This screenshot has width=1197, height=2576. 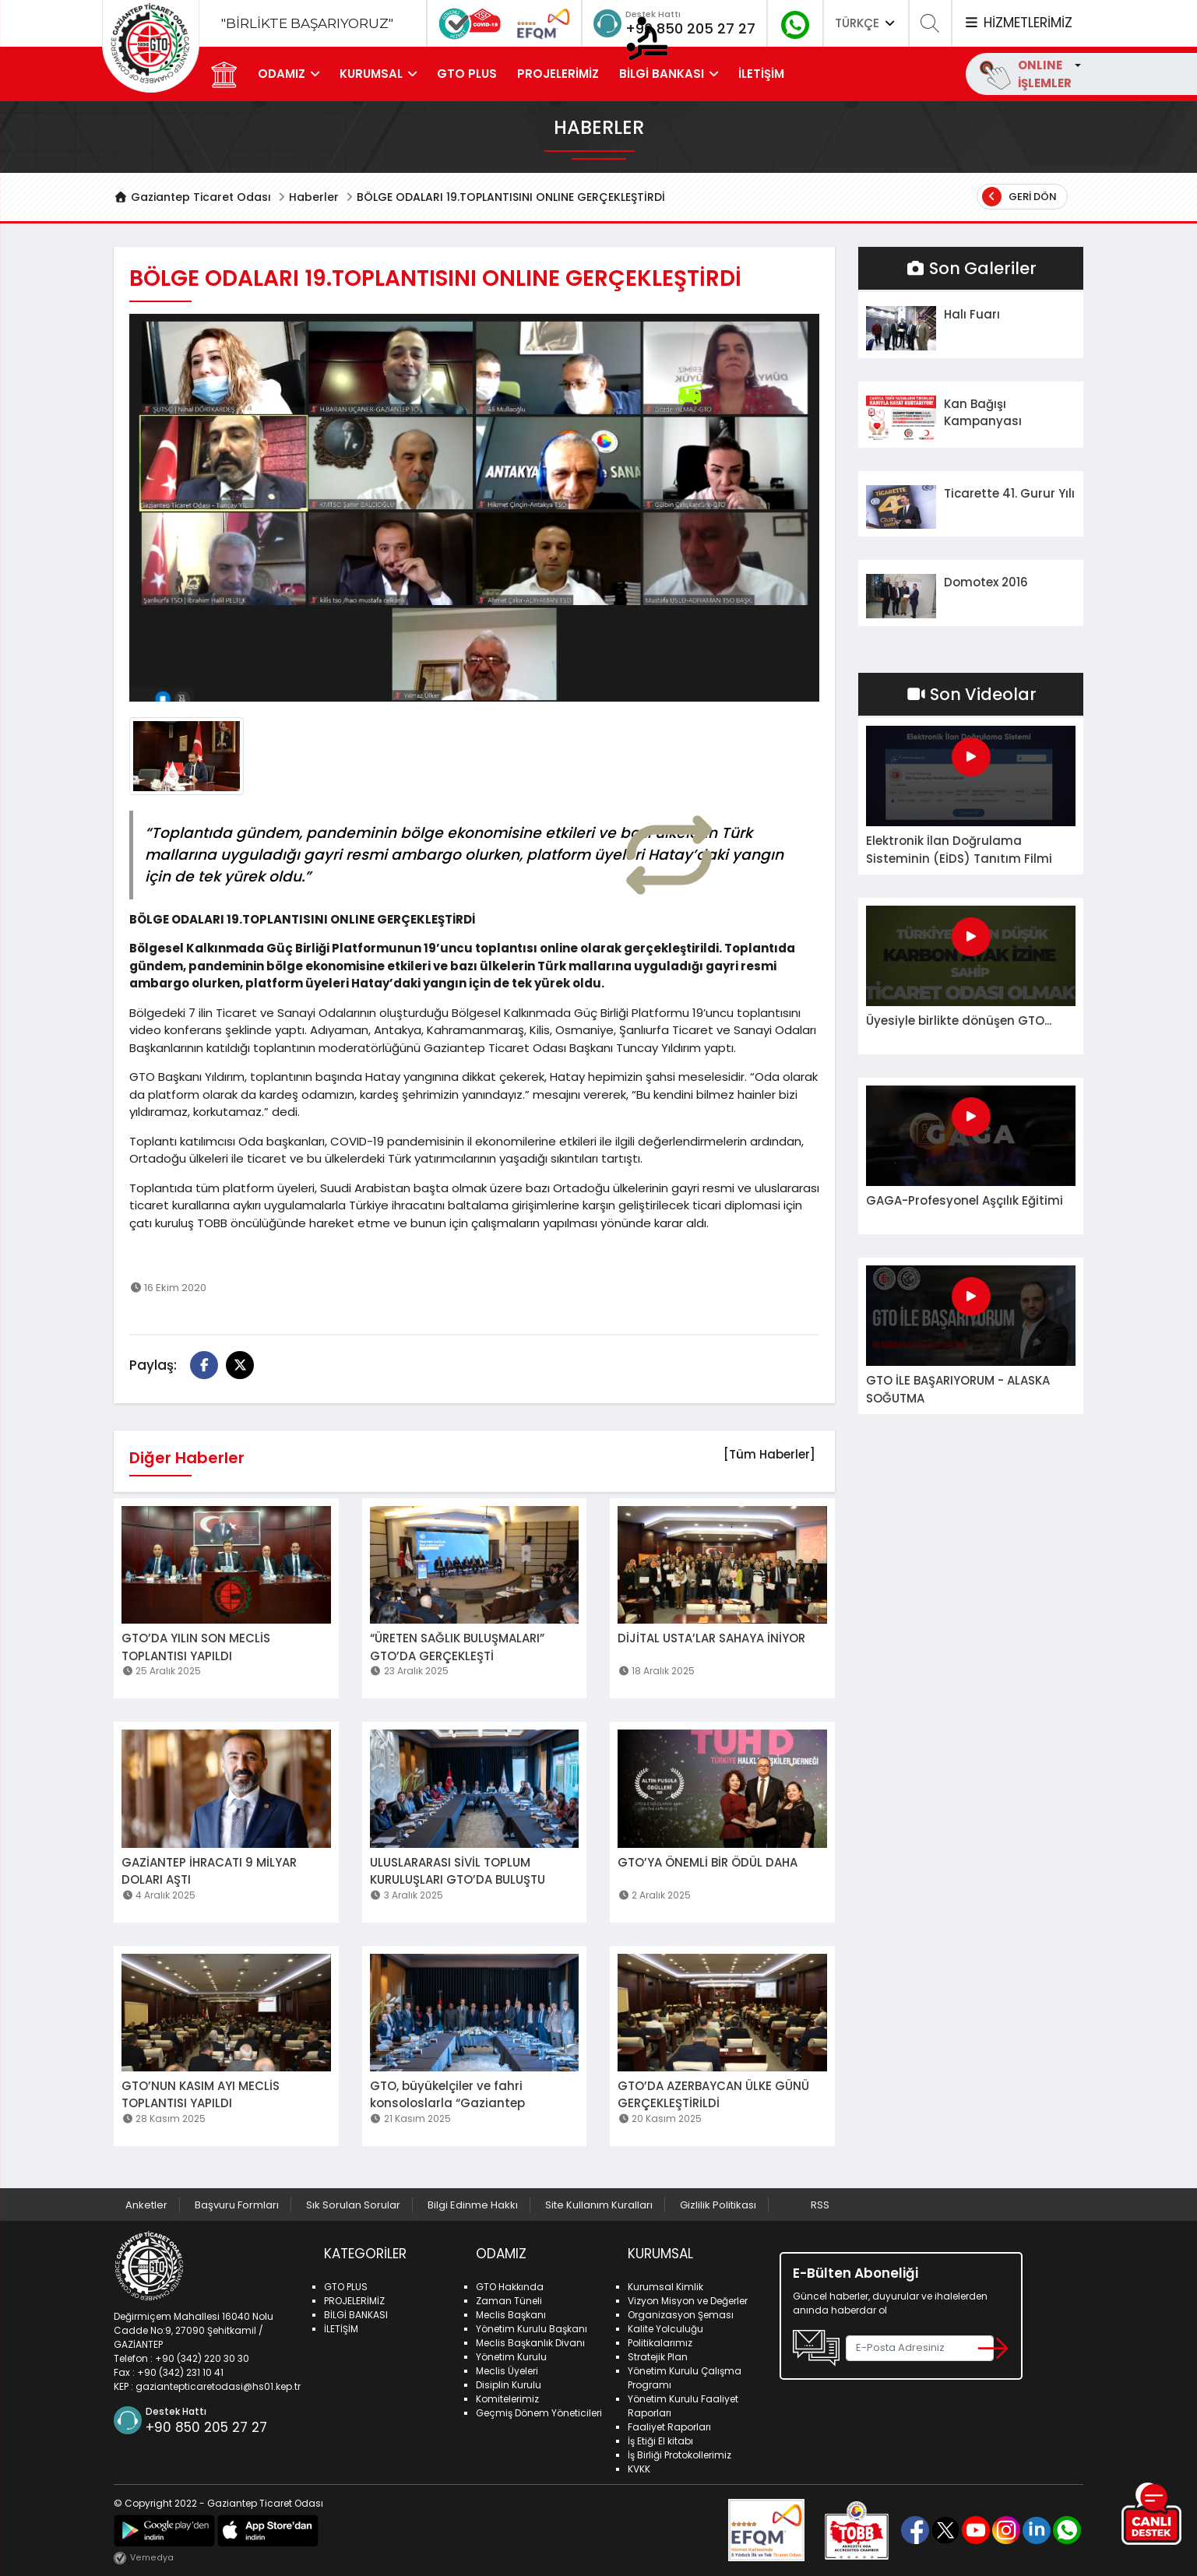 What do you see at coordinates (669, 855) in the screenshot?
I see `enable repeat or loop playback` at bounding box center [669, 855].